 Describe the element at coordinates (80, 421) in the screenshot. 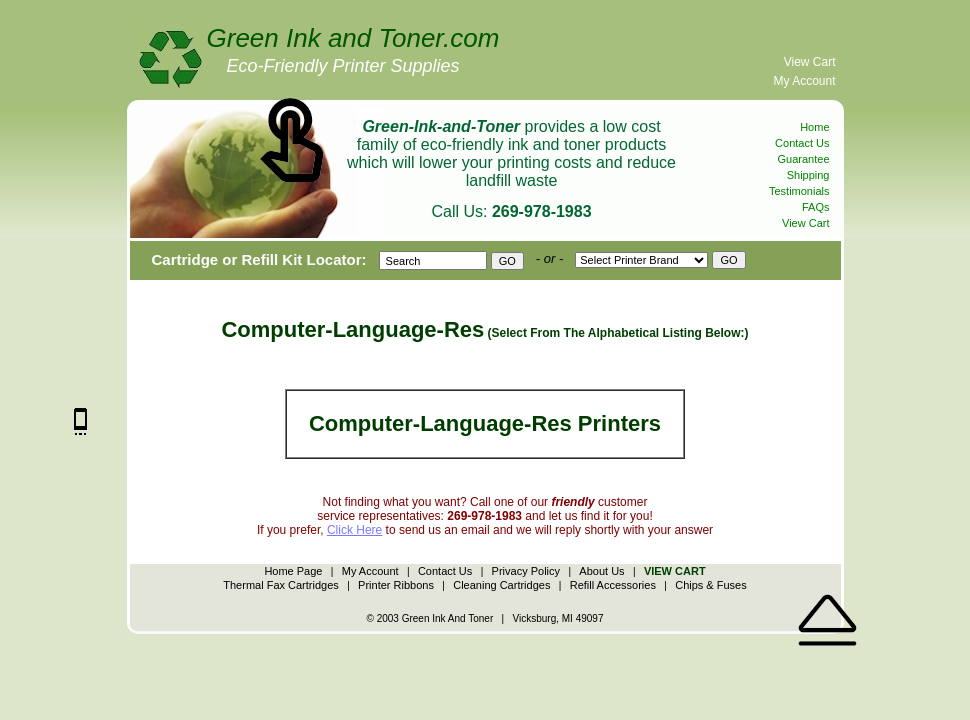

I see `access mobile device settings` at that location.